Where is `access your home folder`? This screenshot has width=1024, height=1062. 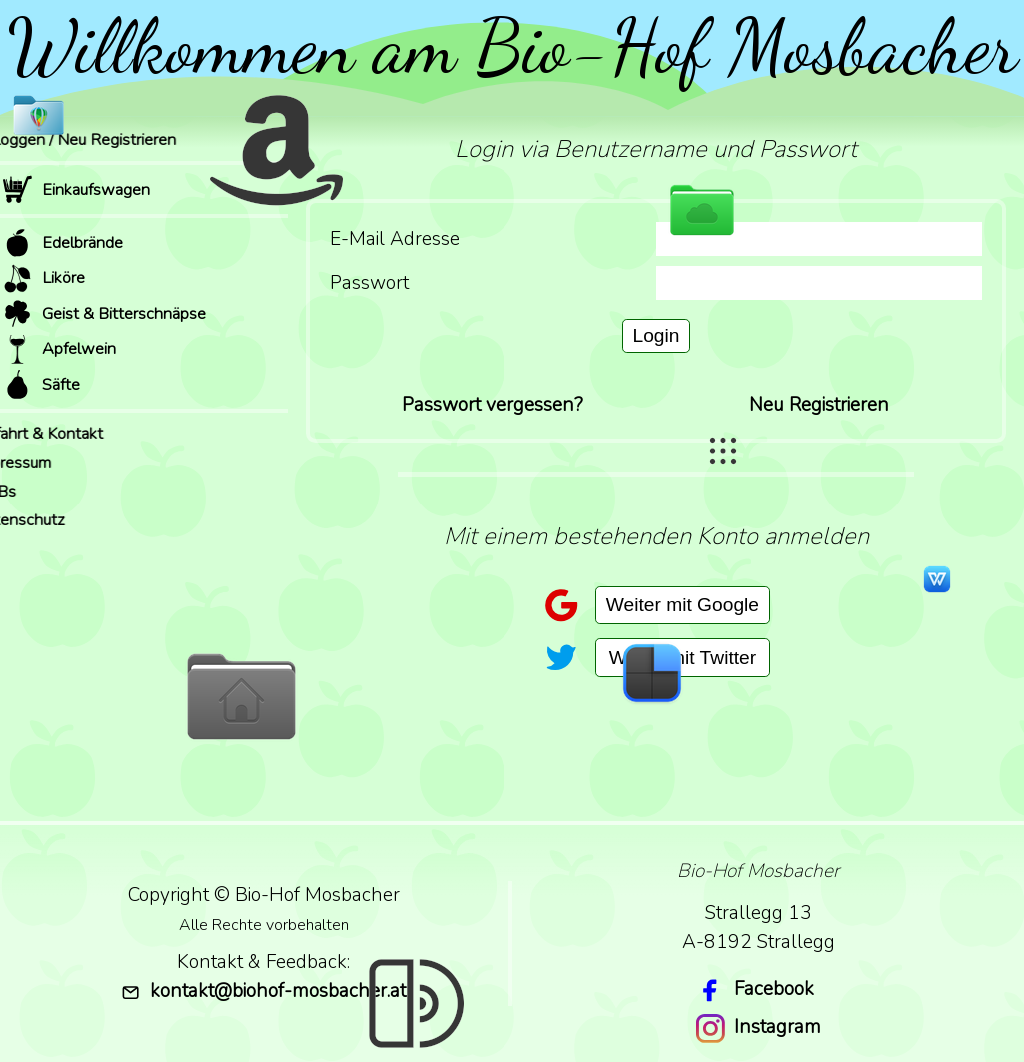
access your home folder is located at coordinates (241, 696).